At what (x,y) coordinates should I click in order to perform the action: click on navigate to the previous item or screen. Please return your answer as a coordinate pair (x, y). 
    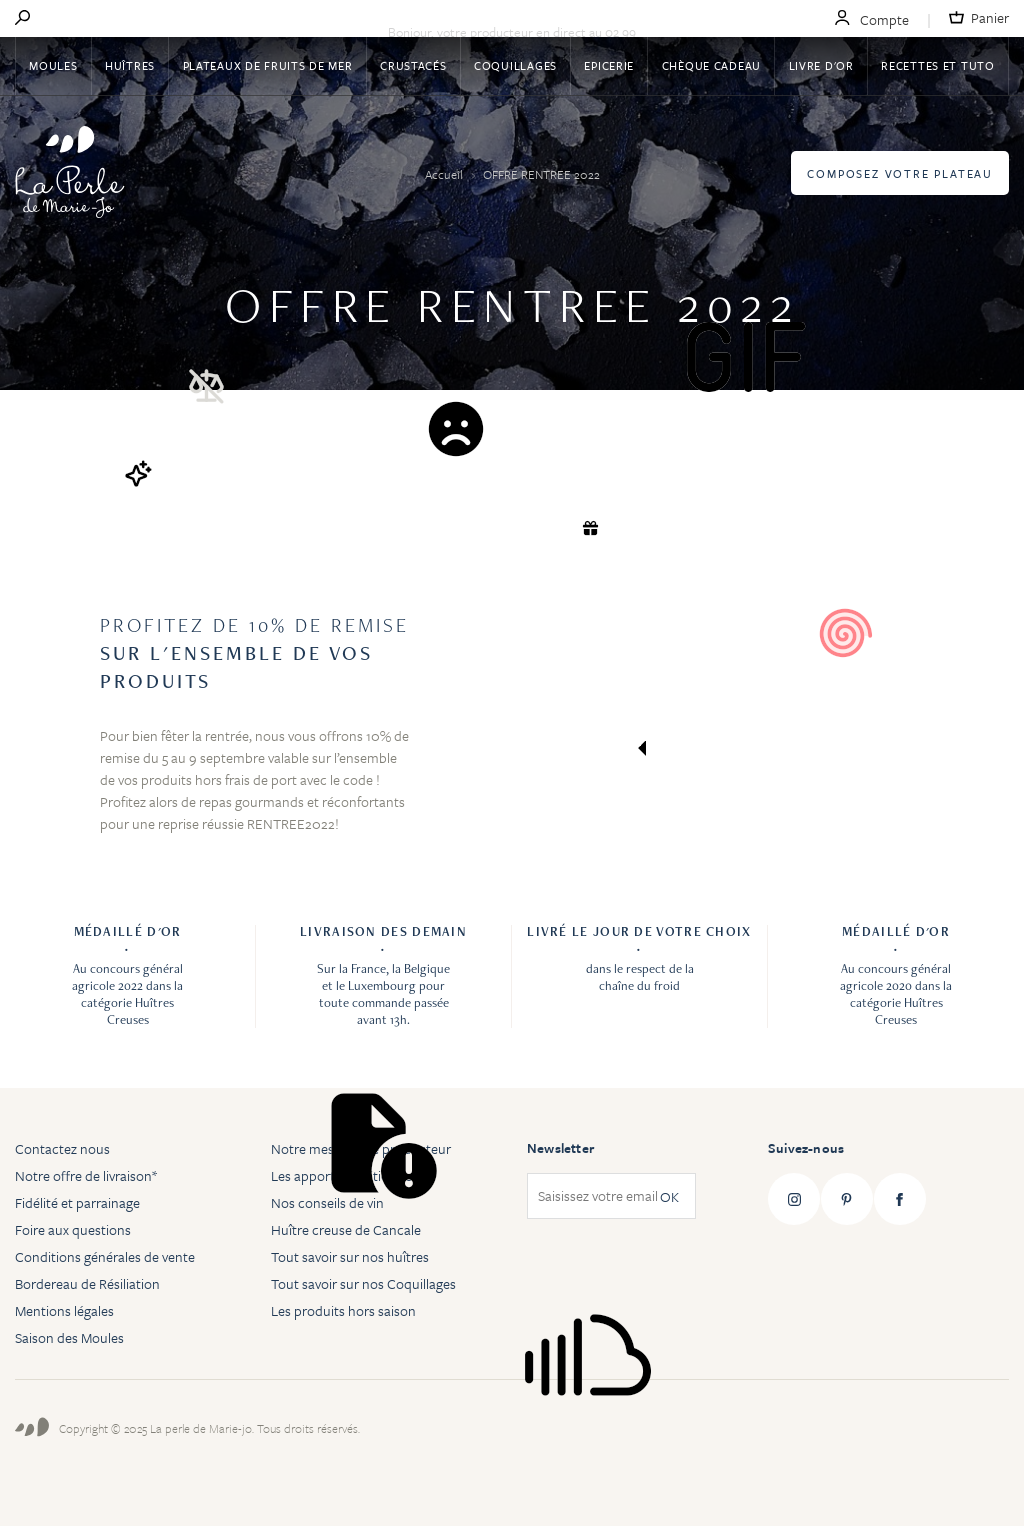
    Looking at the image, I should click on (643, 748).